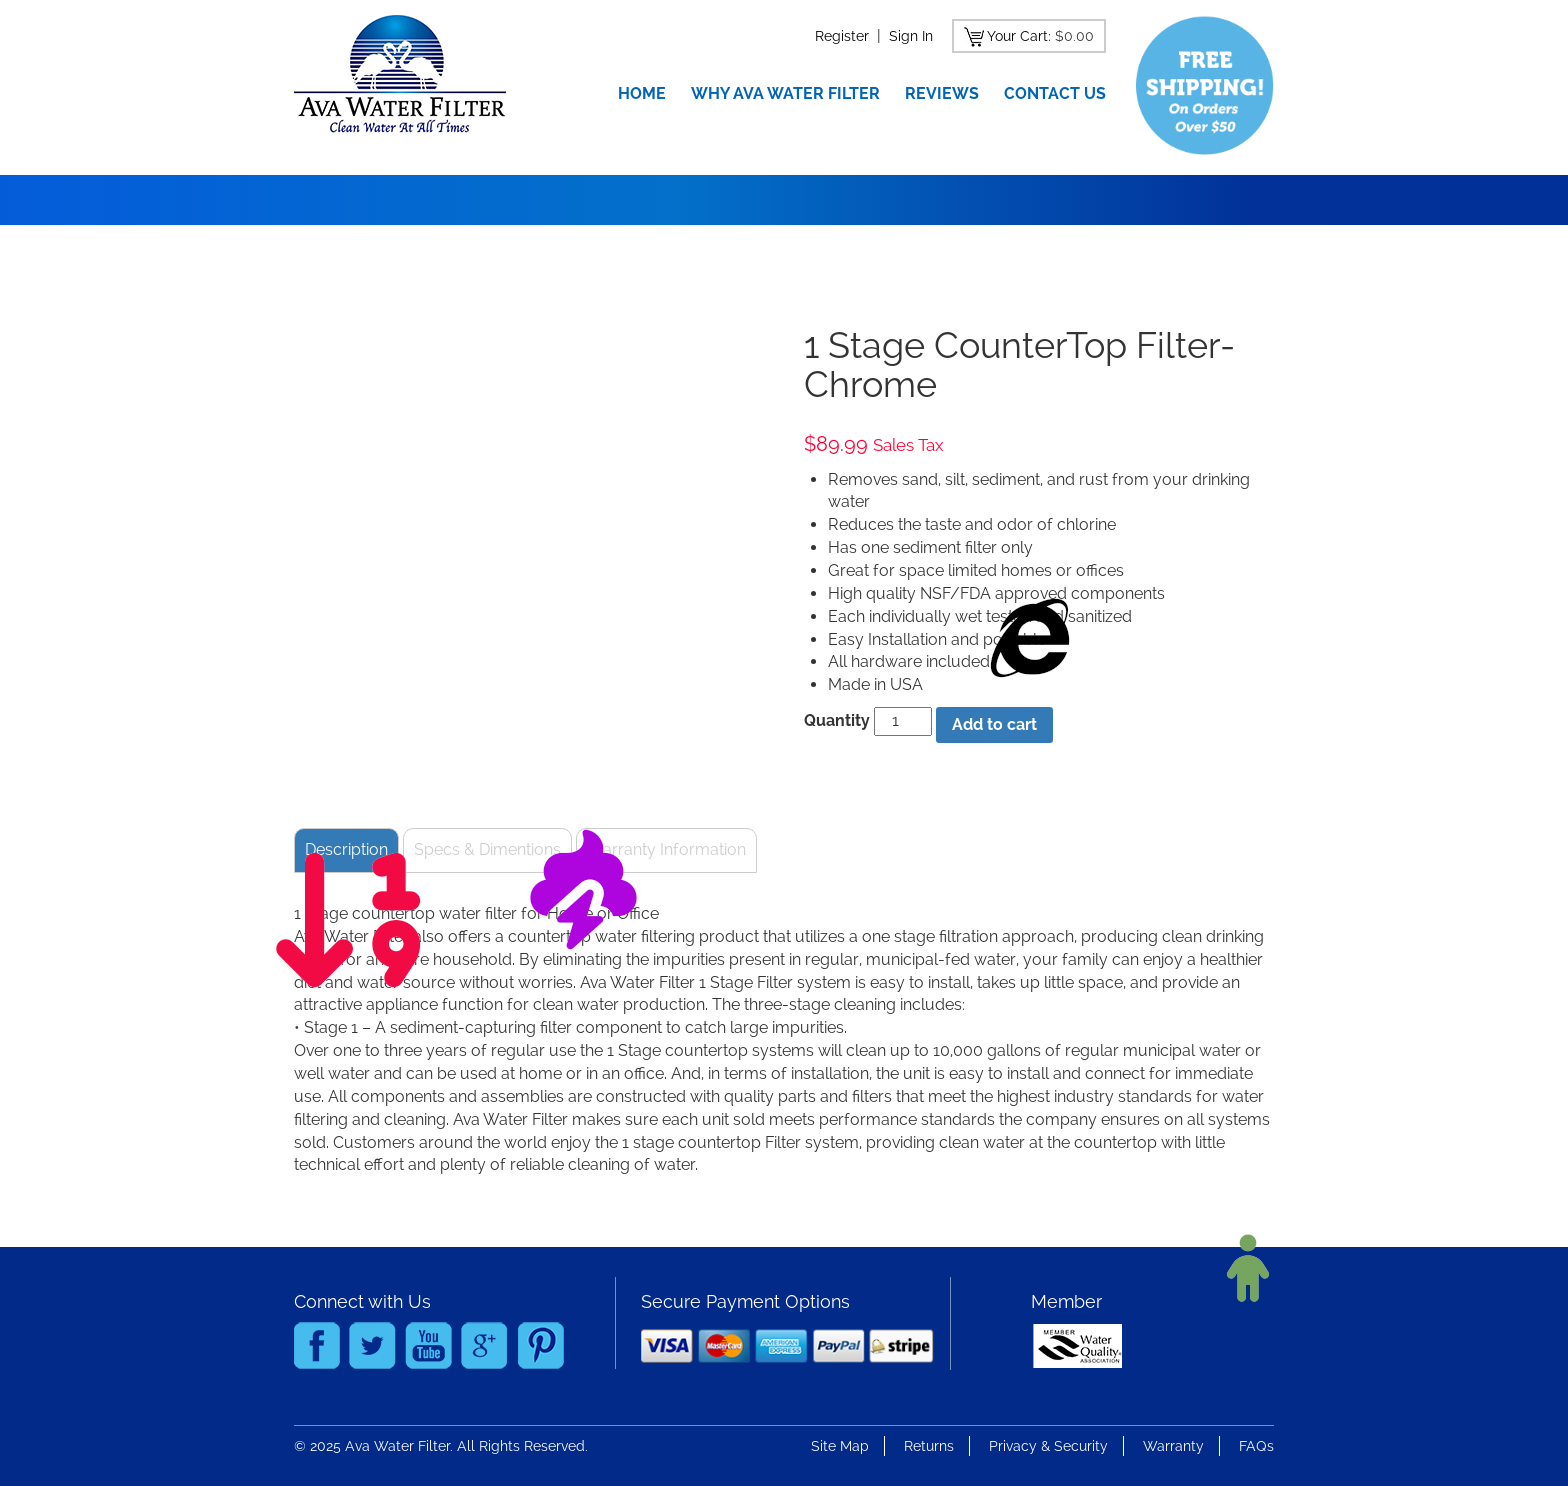 The image size is (1568, 1486). What do you see at coordinates (1030, 638) in the screenshot?
I see `open internet explorer browser` at bounding box center [1030, 638].